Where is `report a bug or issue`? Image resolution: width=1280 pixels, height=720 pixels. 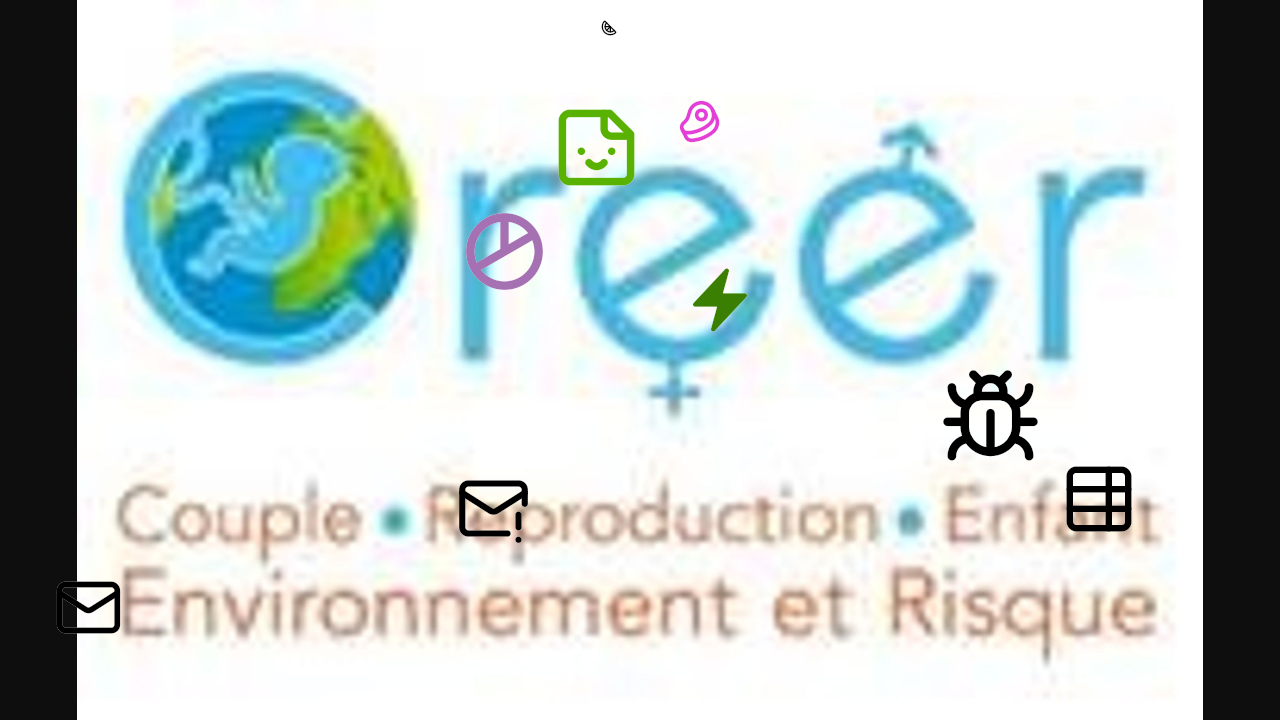
report a bug or issue is located at coordinates (990, 417).